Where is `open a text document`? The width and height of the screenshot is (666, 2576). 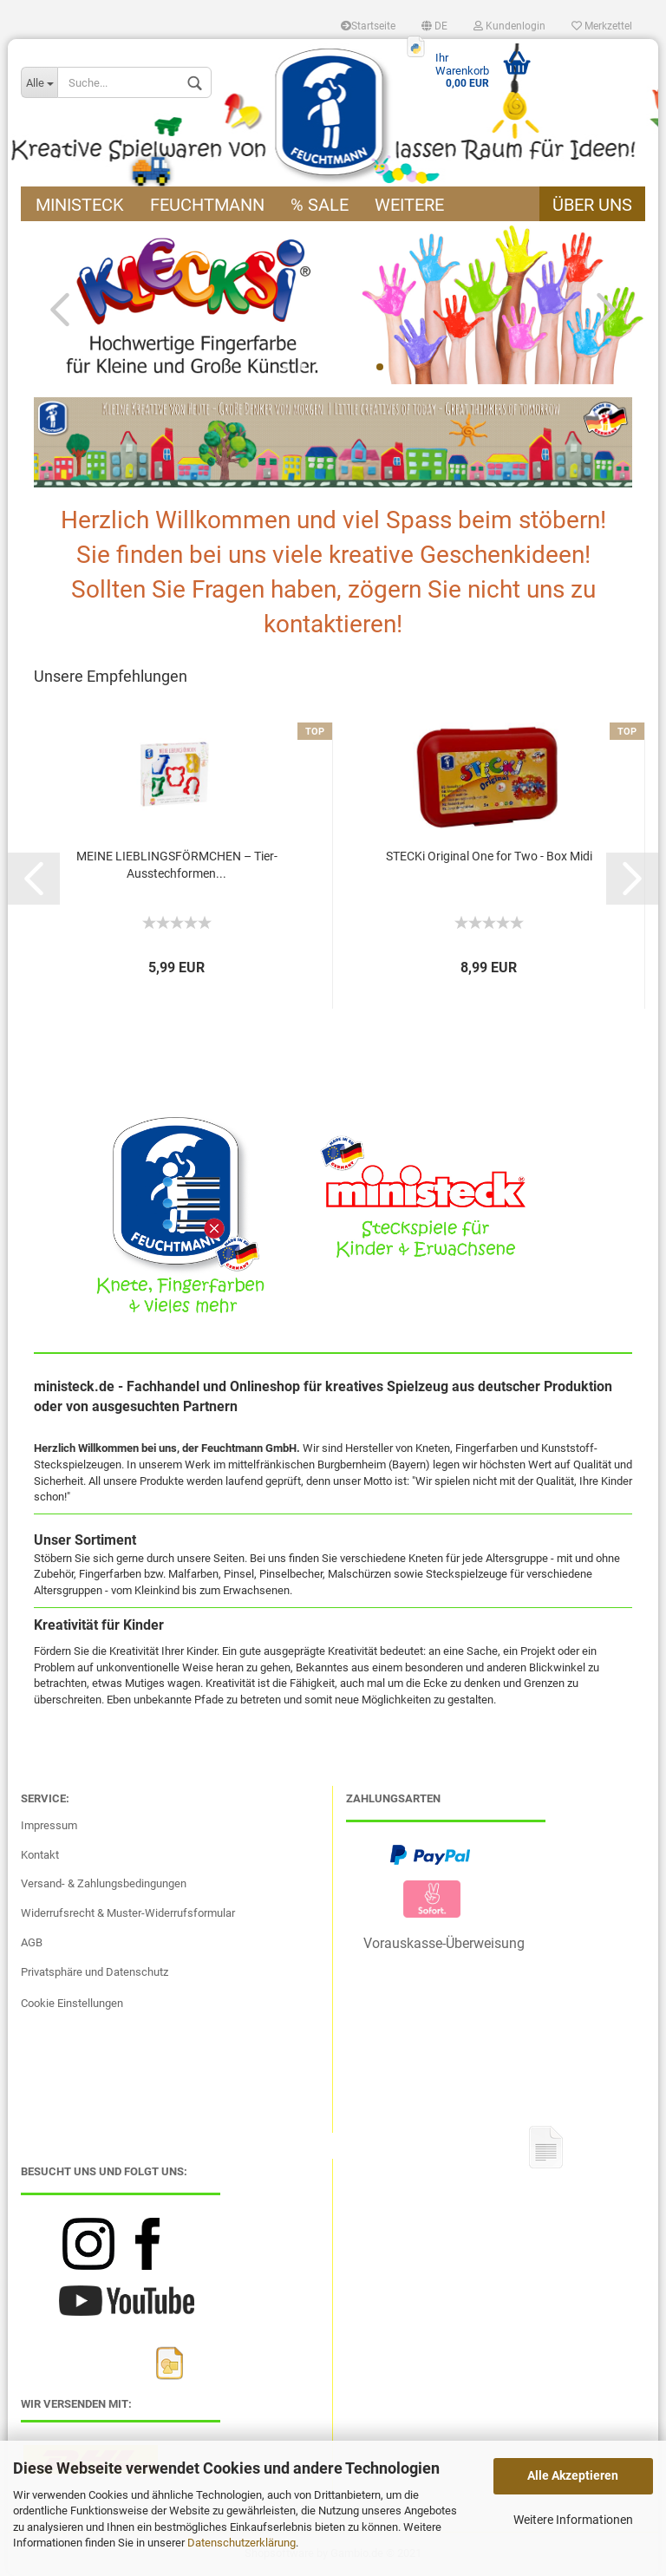
open a text document is located at coordinates (545, 2147).